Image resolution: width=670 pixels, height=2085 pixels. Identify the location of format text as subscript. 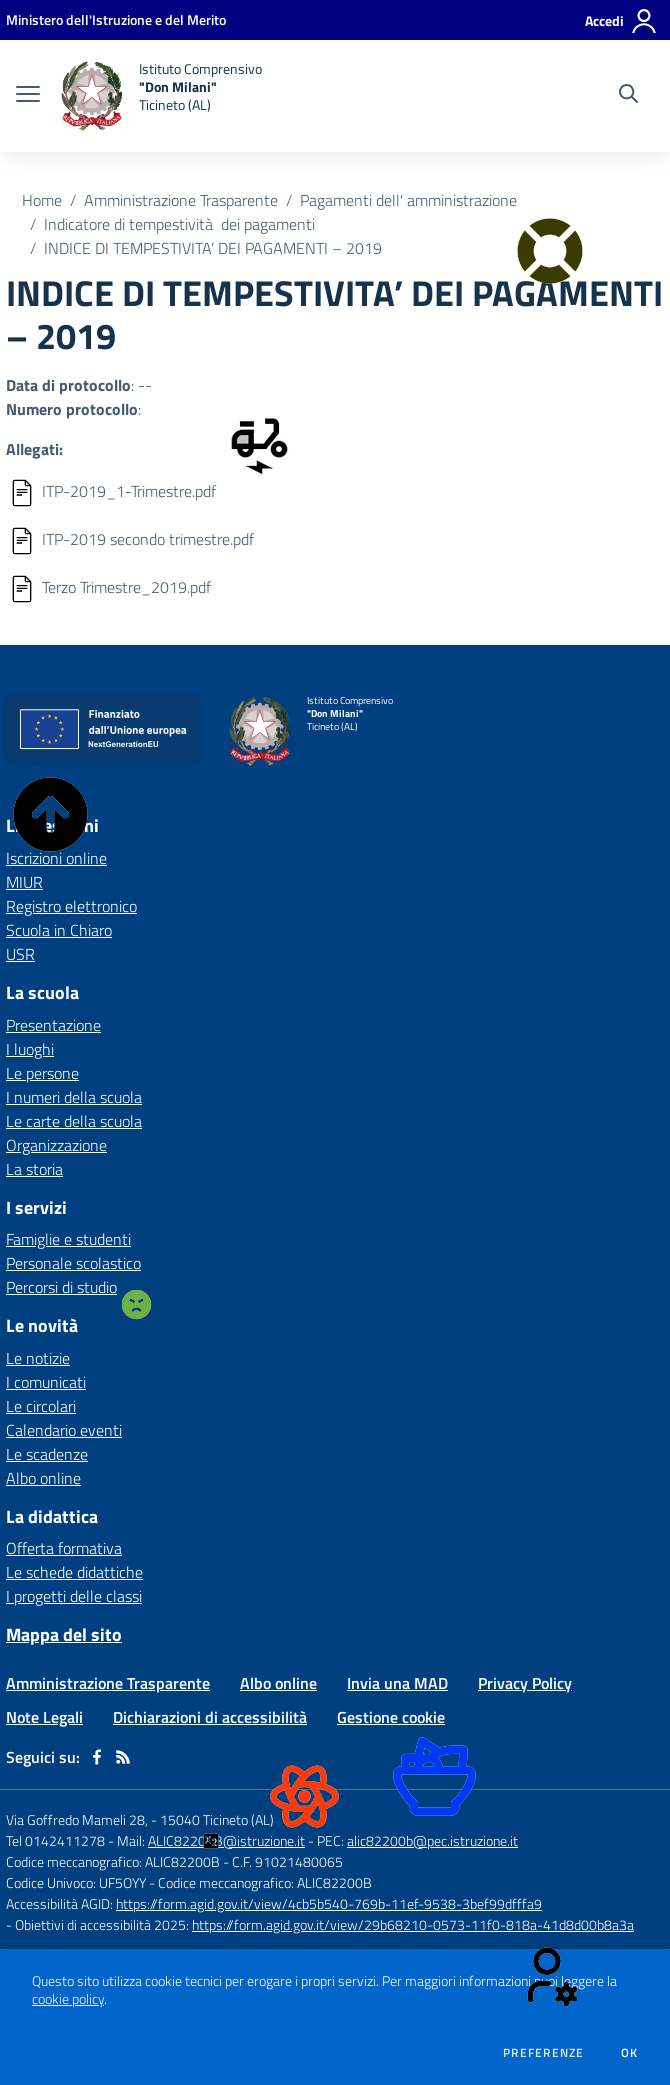
(211, 1841).